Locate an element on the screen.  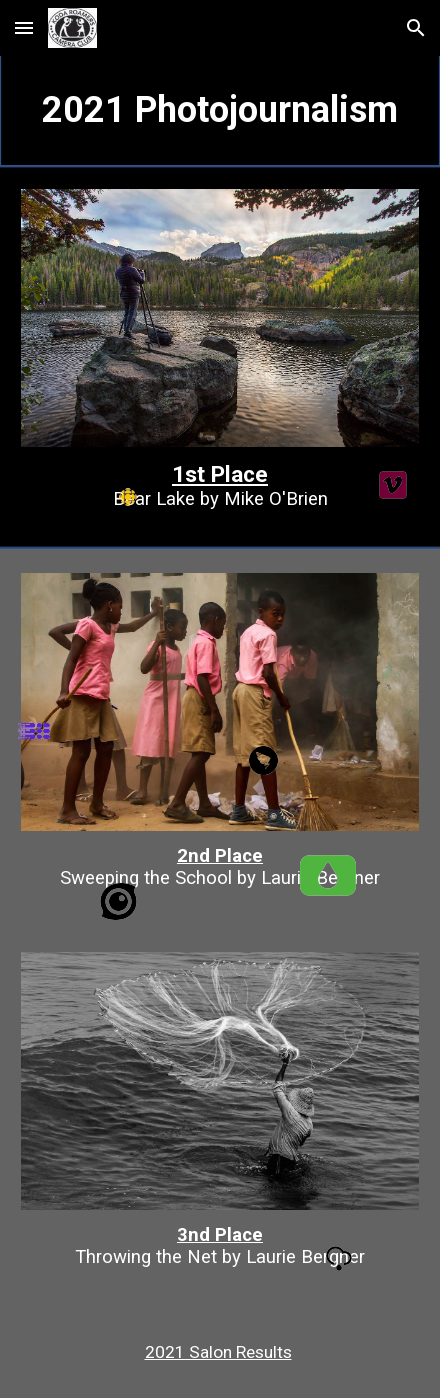
open vimeo app is located at coordinates (393, 485).